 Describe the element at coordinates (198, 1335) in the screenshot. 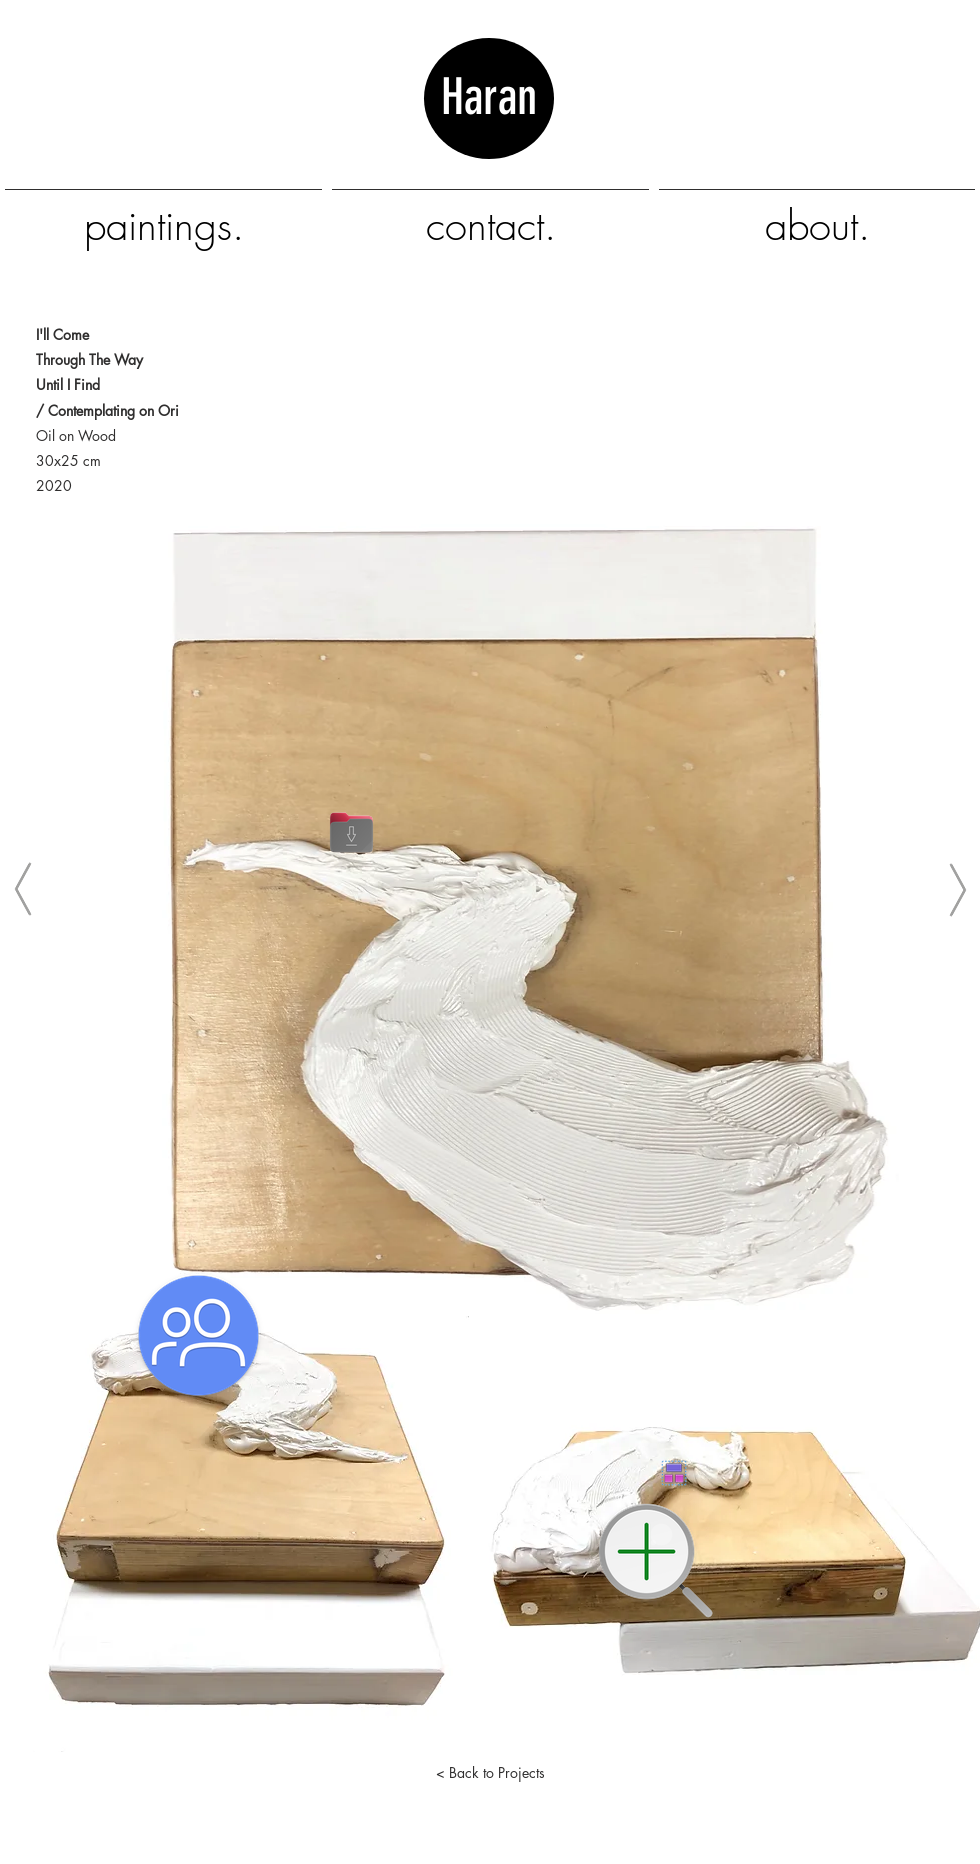

I see `access user account settings` at that location.